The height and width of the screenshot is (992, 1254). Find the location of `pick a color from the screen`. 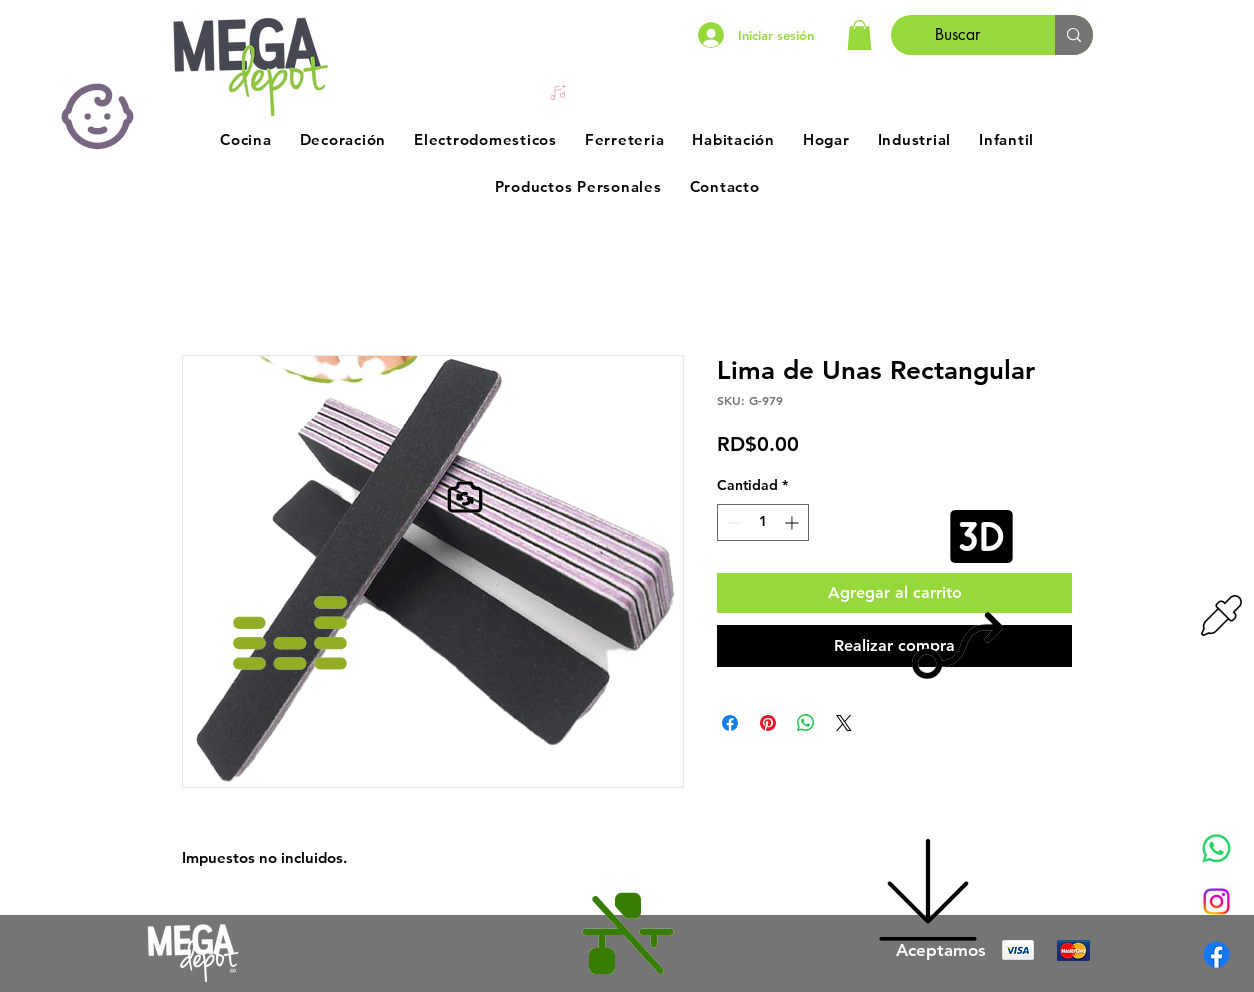

pick a color from the screen is located at coordinates (1221, 615).